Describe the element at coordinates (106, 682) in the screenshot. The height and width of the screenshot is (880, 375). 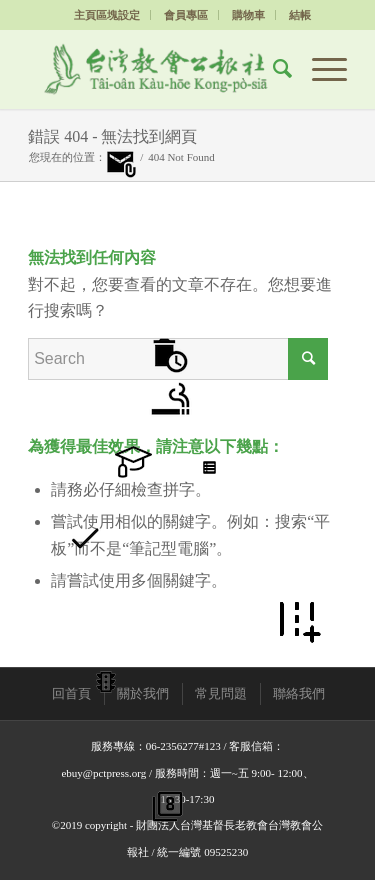
I see `view traffic conditions on map` at that location.